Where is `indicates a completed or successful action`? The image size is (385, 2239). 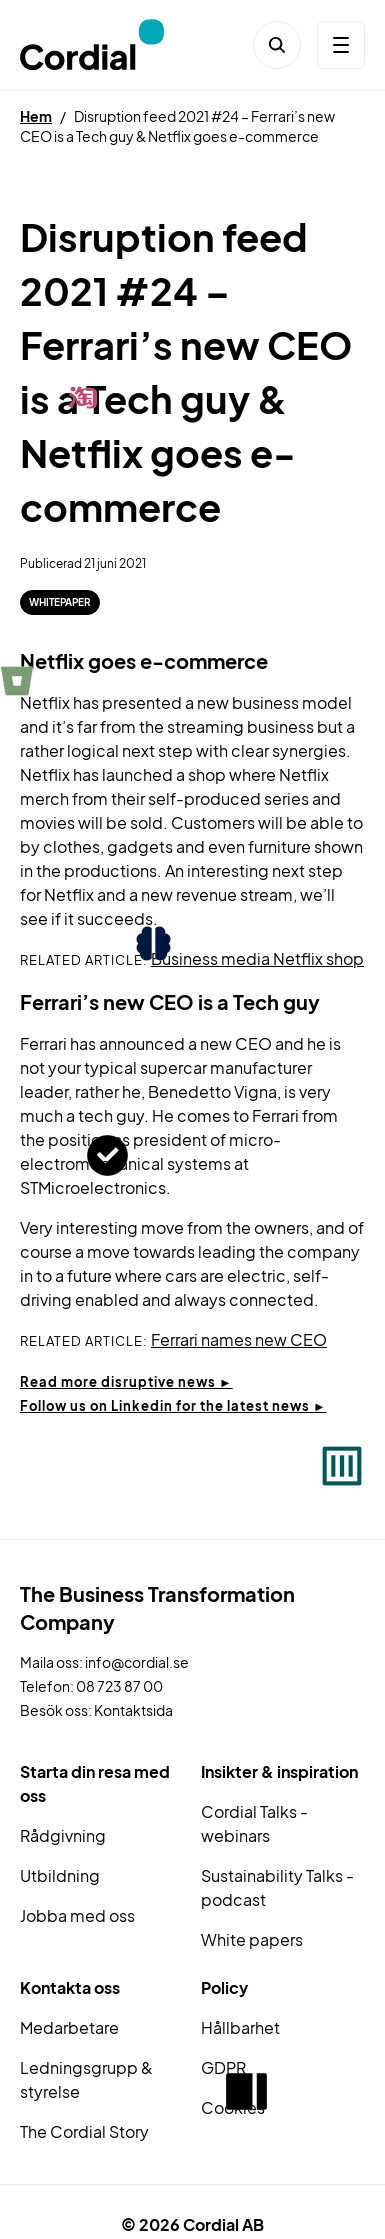
indicates a completed or successful action is located at coordinates (107, 1155).